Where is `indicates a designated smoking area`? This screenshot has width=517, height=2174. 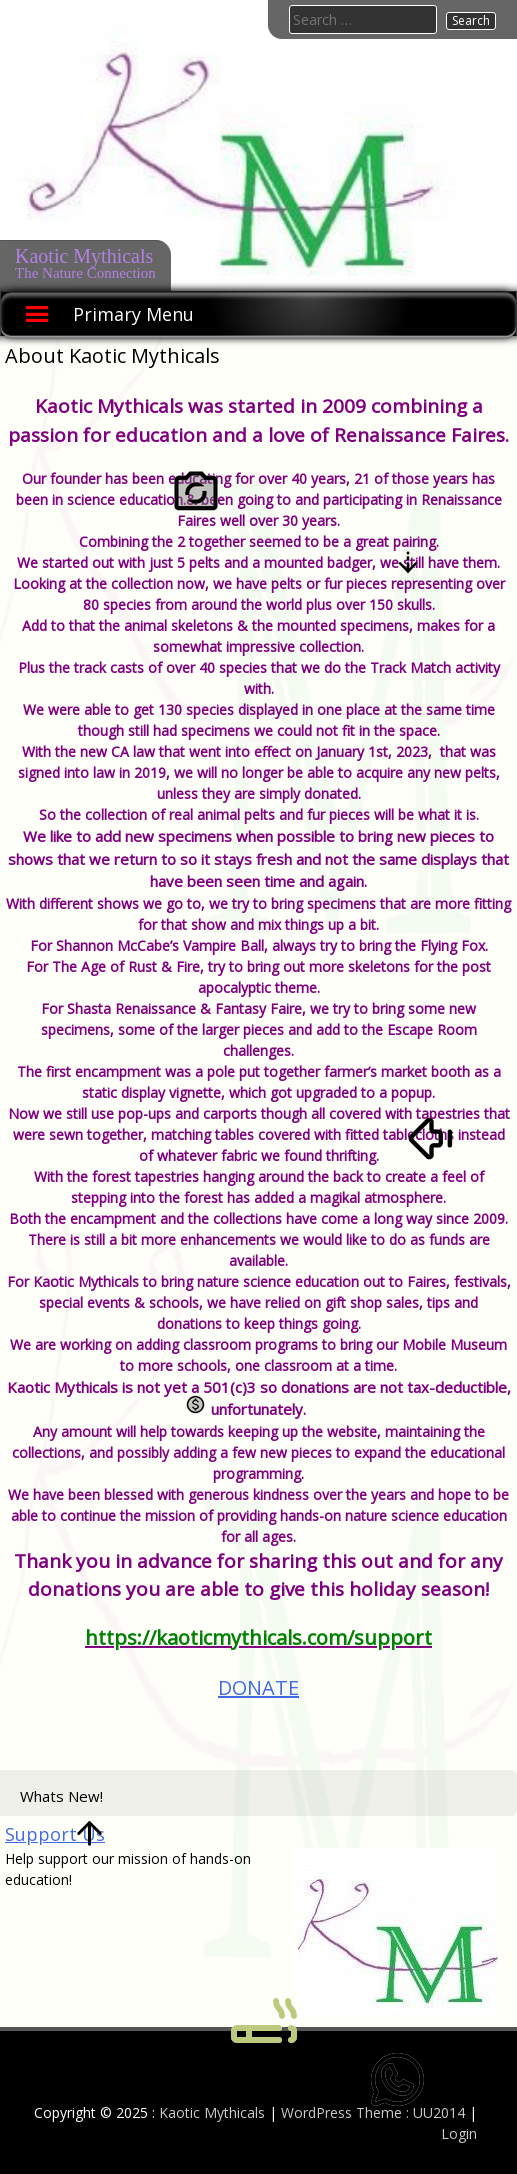 indicates a designated smoking area is located at coordinates (264, 2028).